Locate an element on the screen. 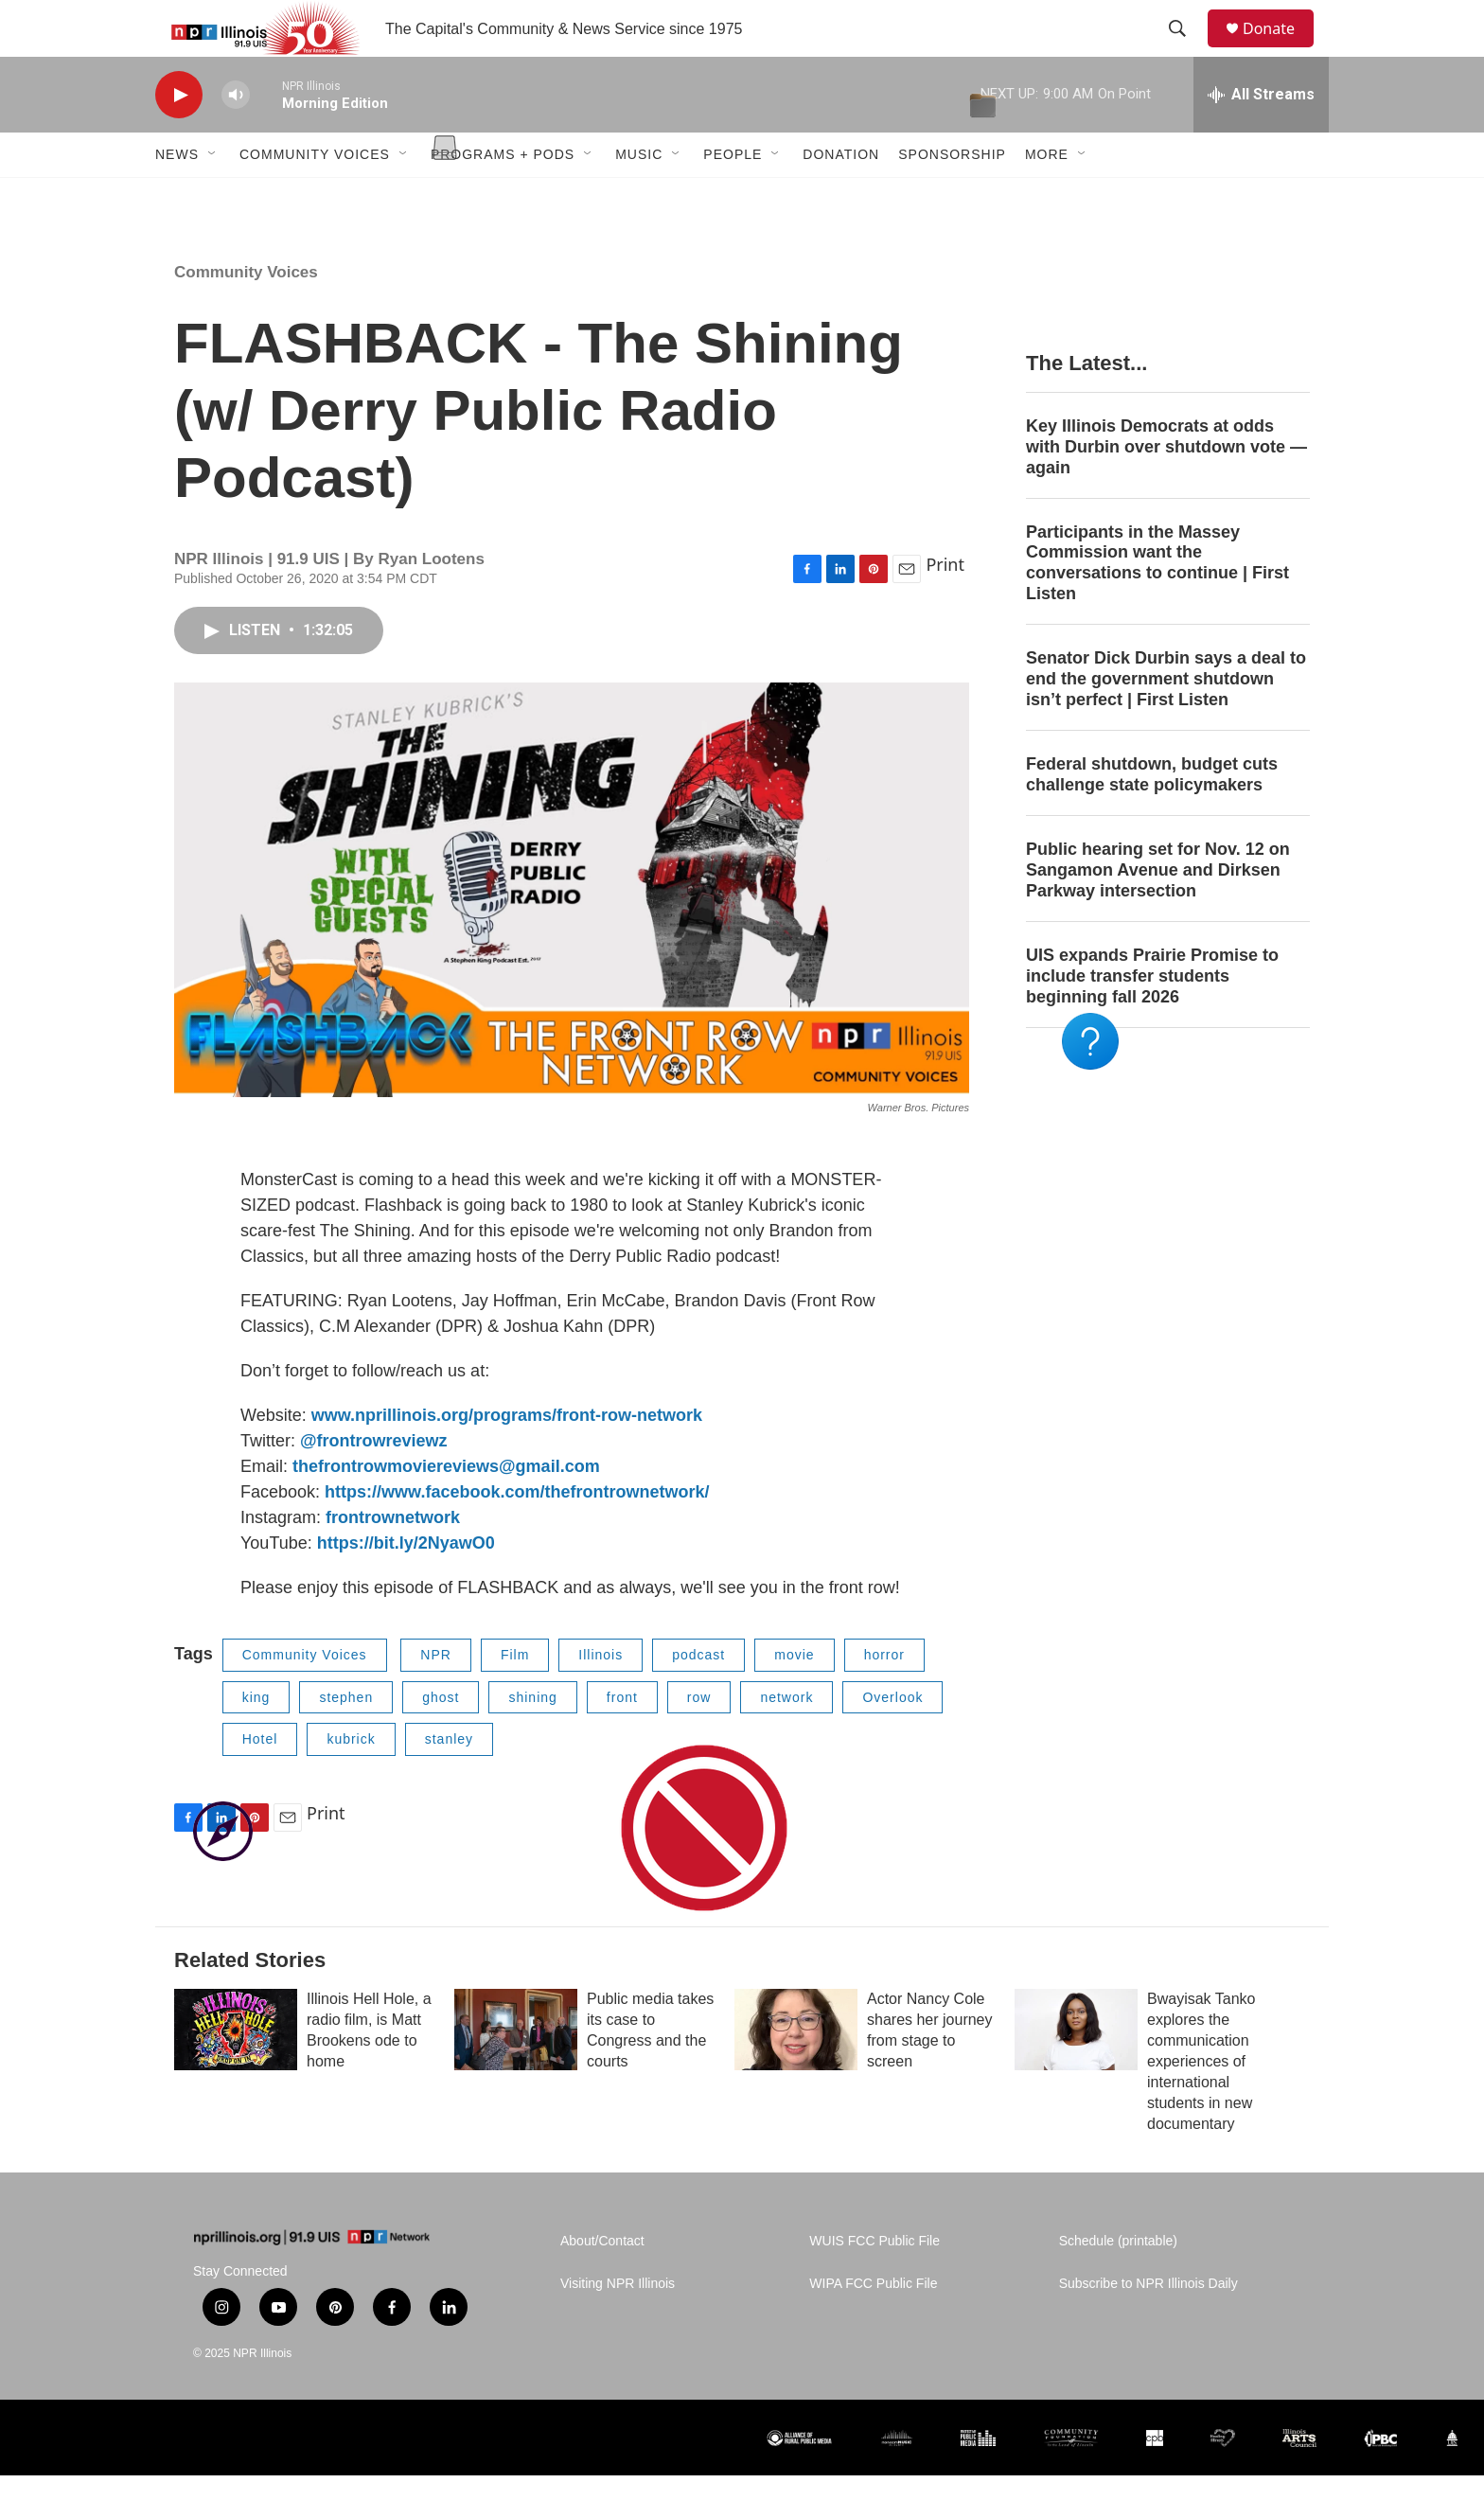 This screenshot has width=1484, height=2518. open the default web browser is located at coordinates (222, 1831).